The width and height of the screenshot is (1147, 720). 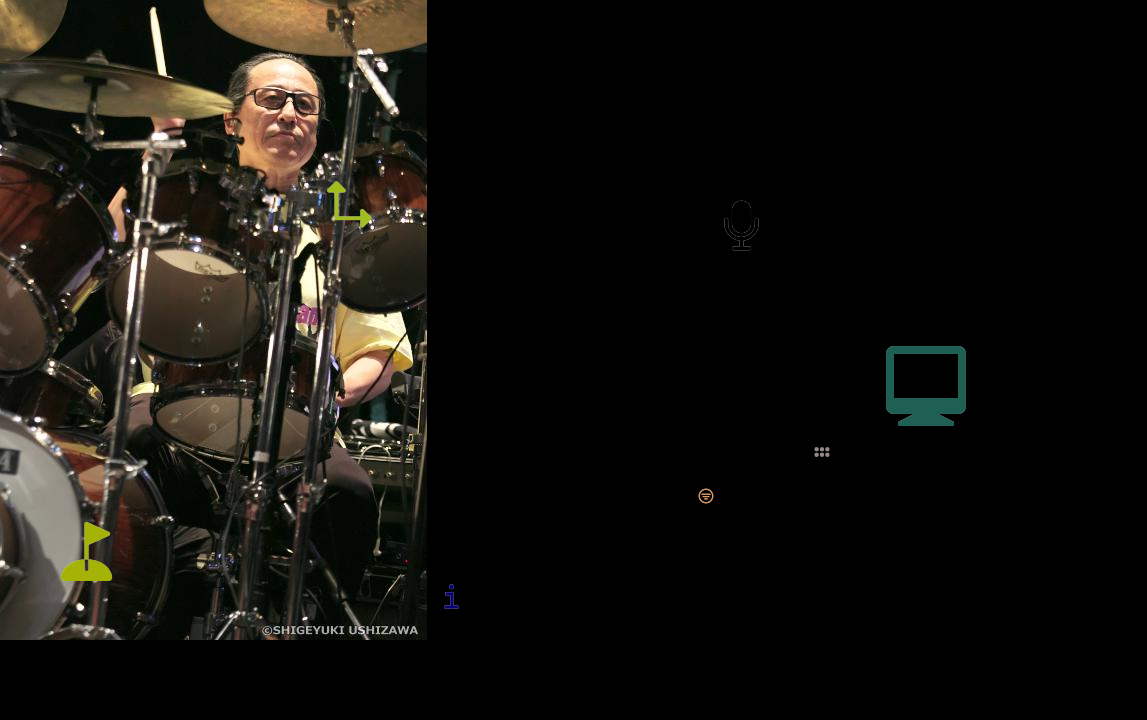 I want to click on view golf courses or activities, so click(x=86, y=551).